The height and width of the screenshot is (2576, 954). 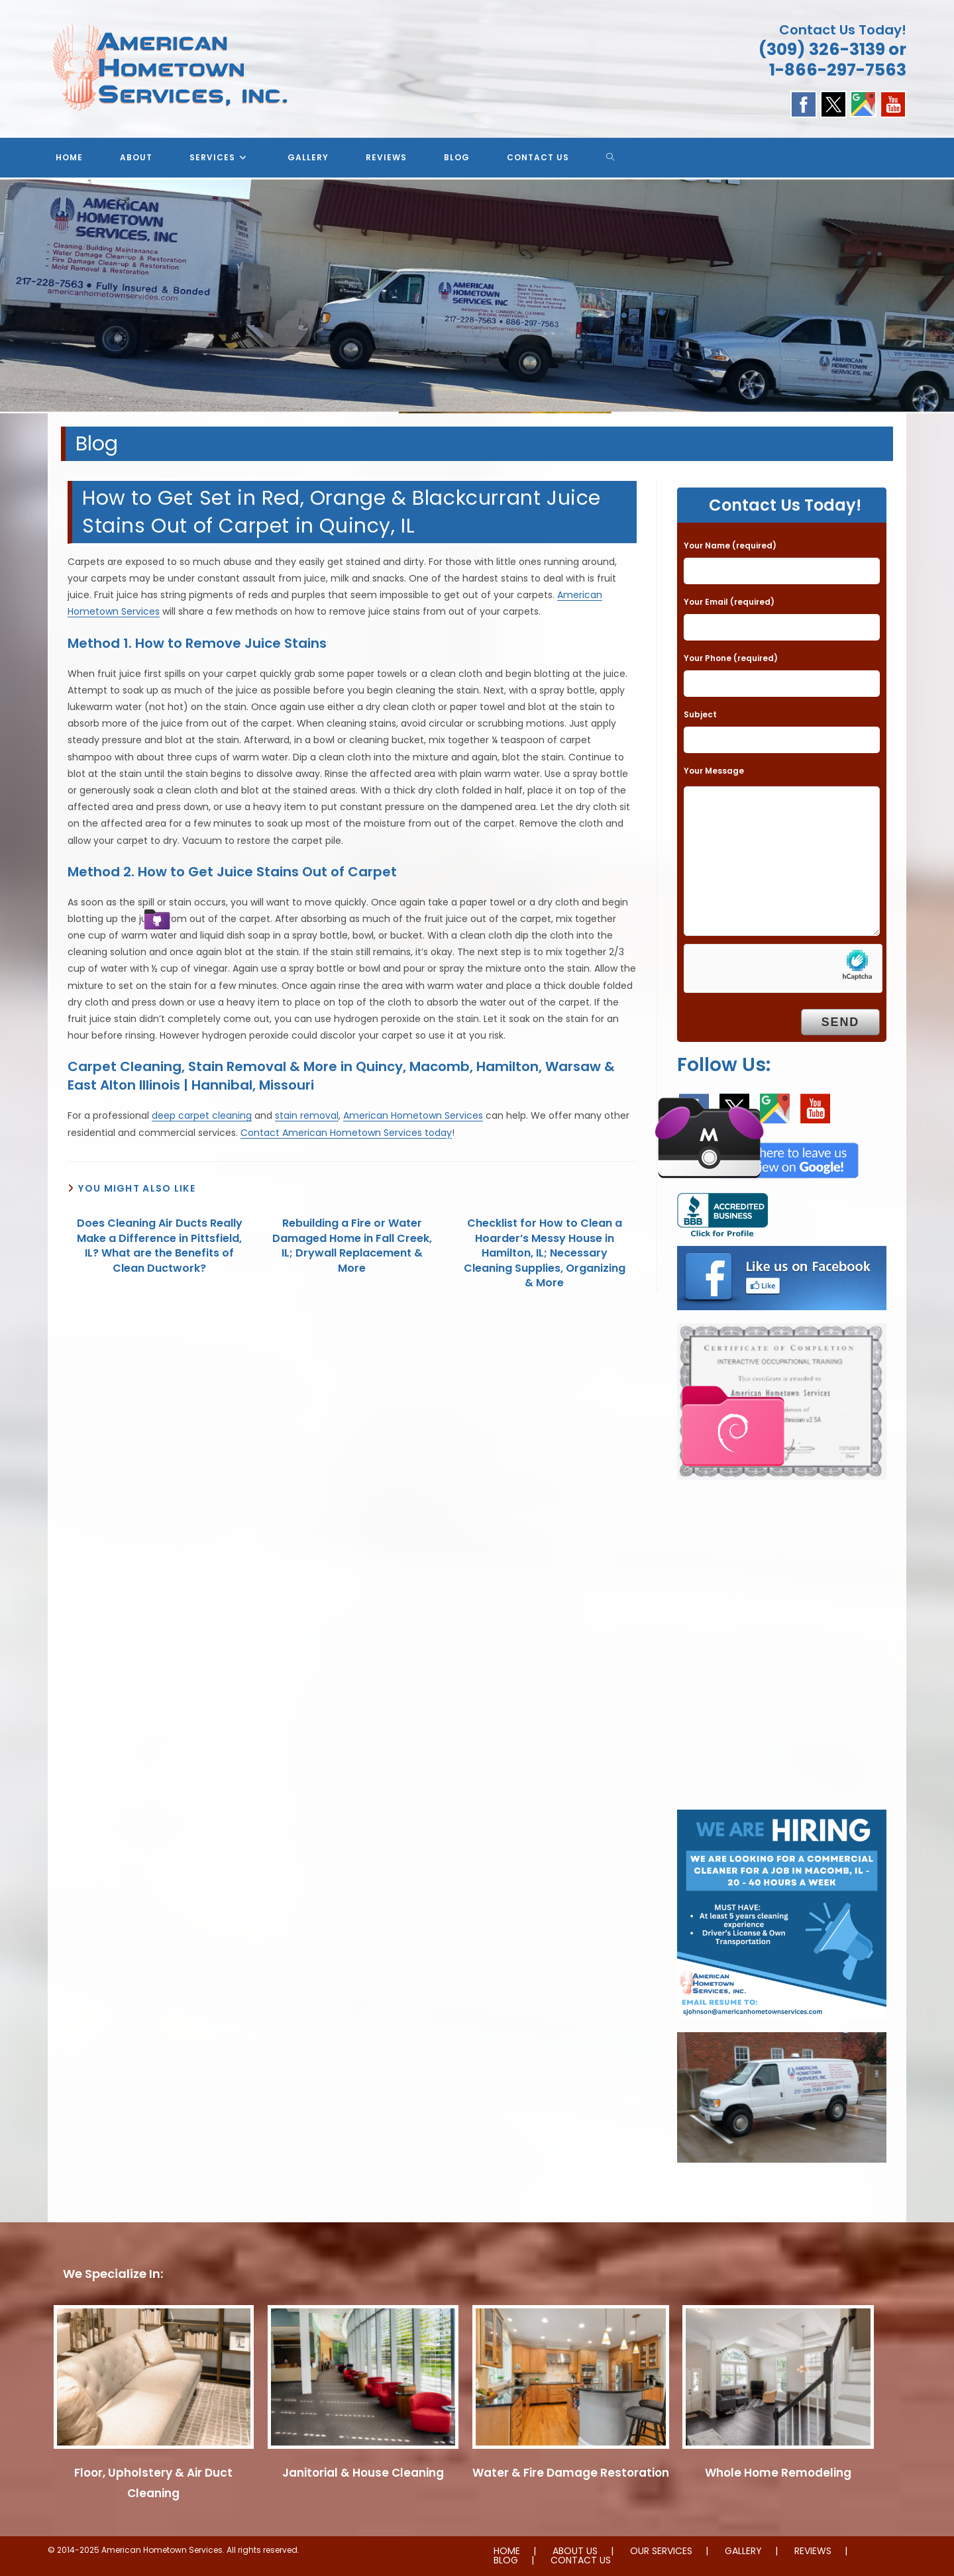 I want to click on open github repository folder, so click(x=157, y=920).